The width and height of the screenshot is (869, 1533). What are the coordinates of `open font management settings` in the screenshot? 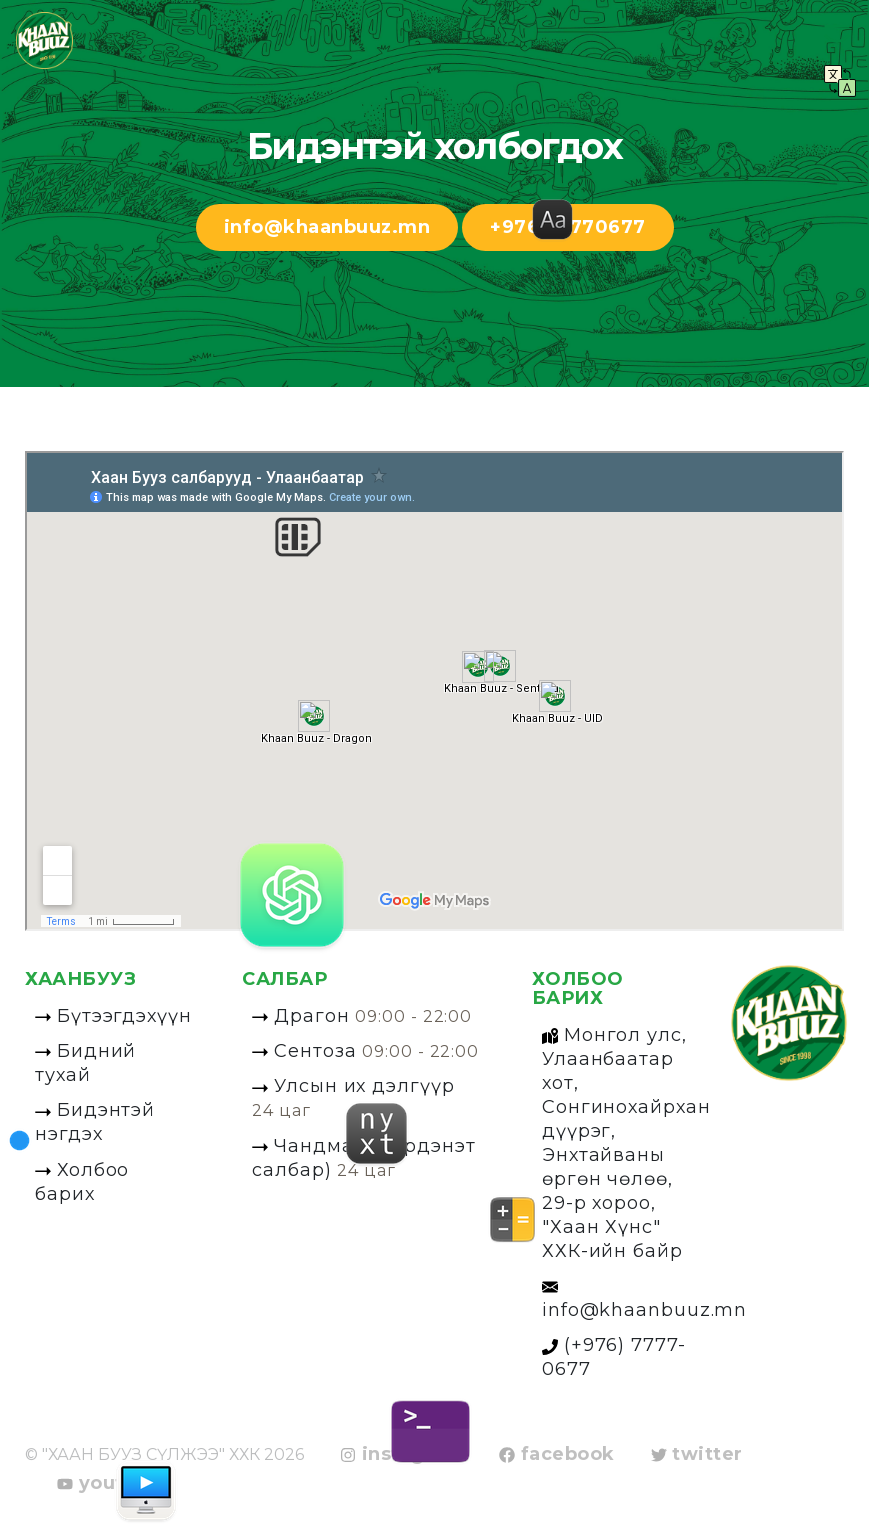 It's located at (552, 219).